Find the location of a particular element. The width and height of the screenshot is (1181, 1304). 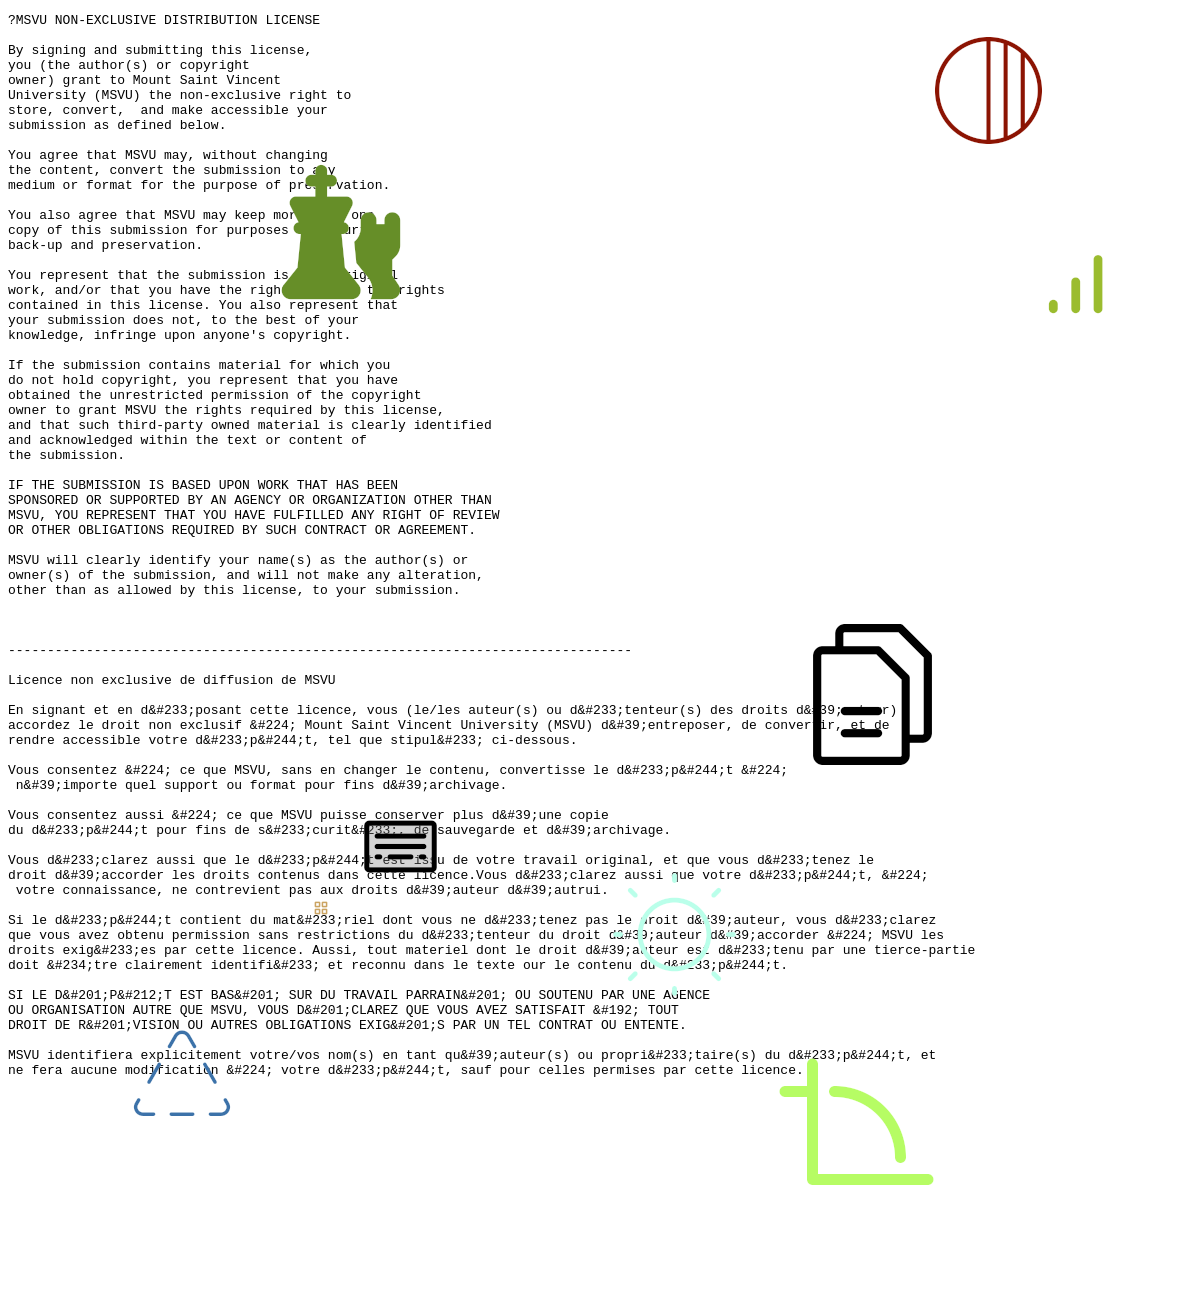

play chess game is located at coordinates (337, 236).